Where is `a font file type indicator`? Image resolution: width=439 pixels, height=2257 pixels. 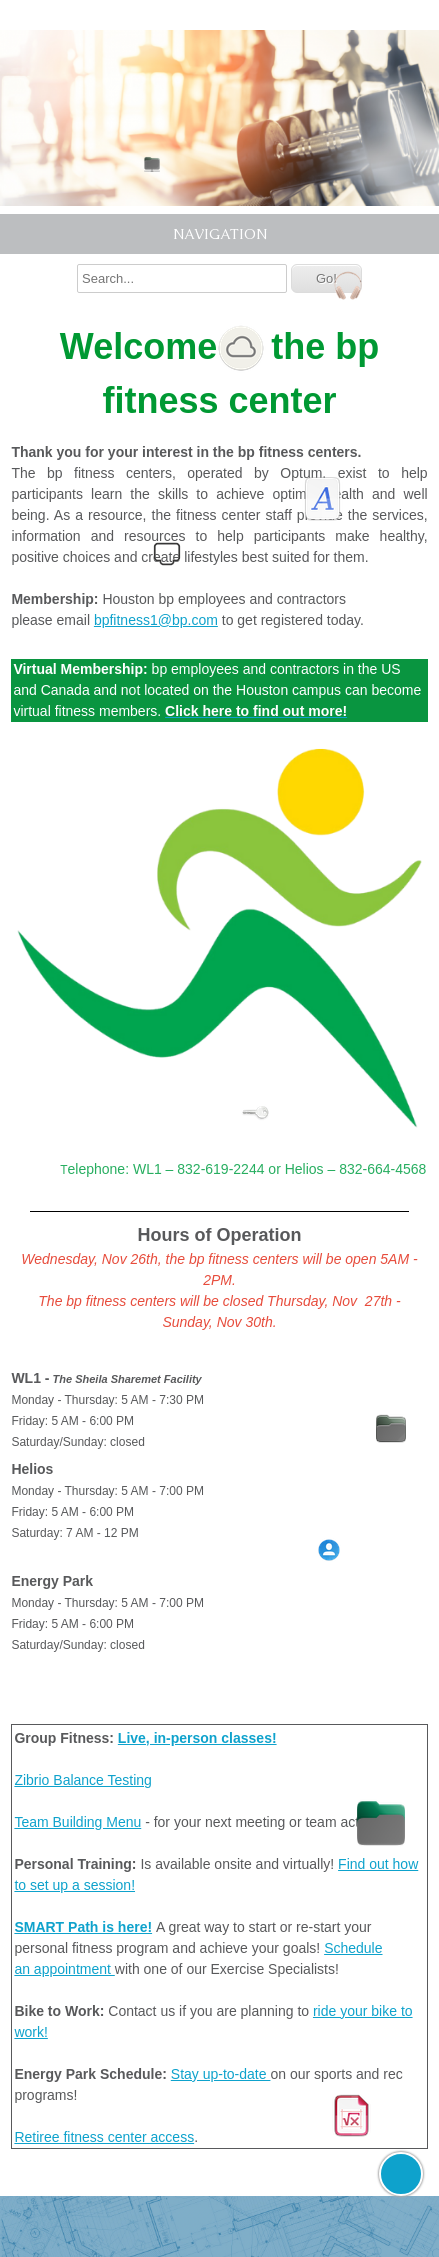 a font file type indicator is located at coordinates (322, 498).